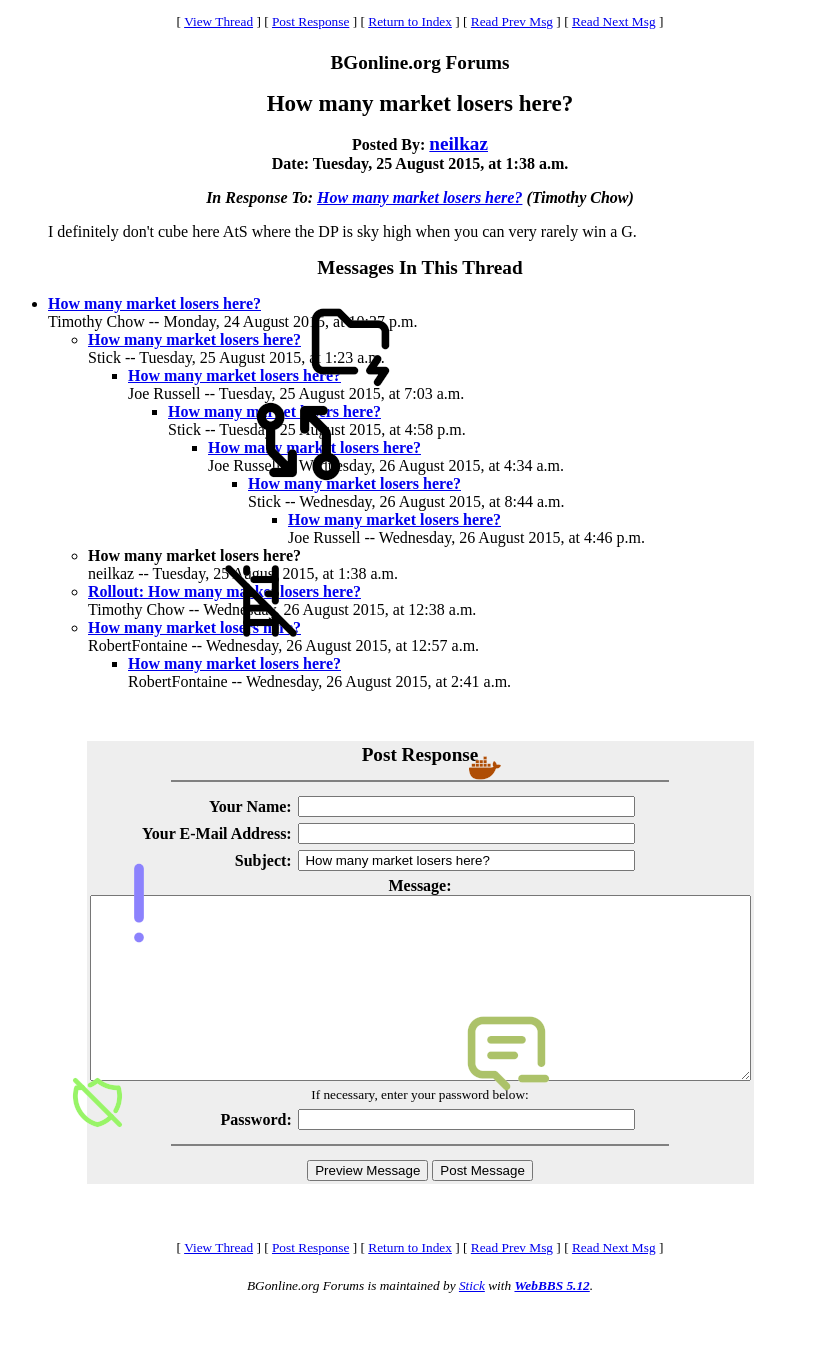 The image size is (840, 1346). I want to click on view code differences between branches, so click(298, 441).